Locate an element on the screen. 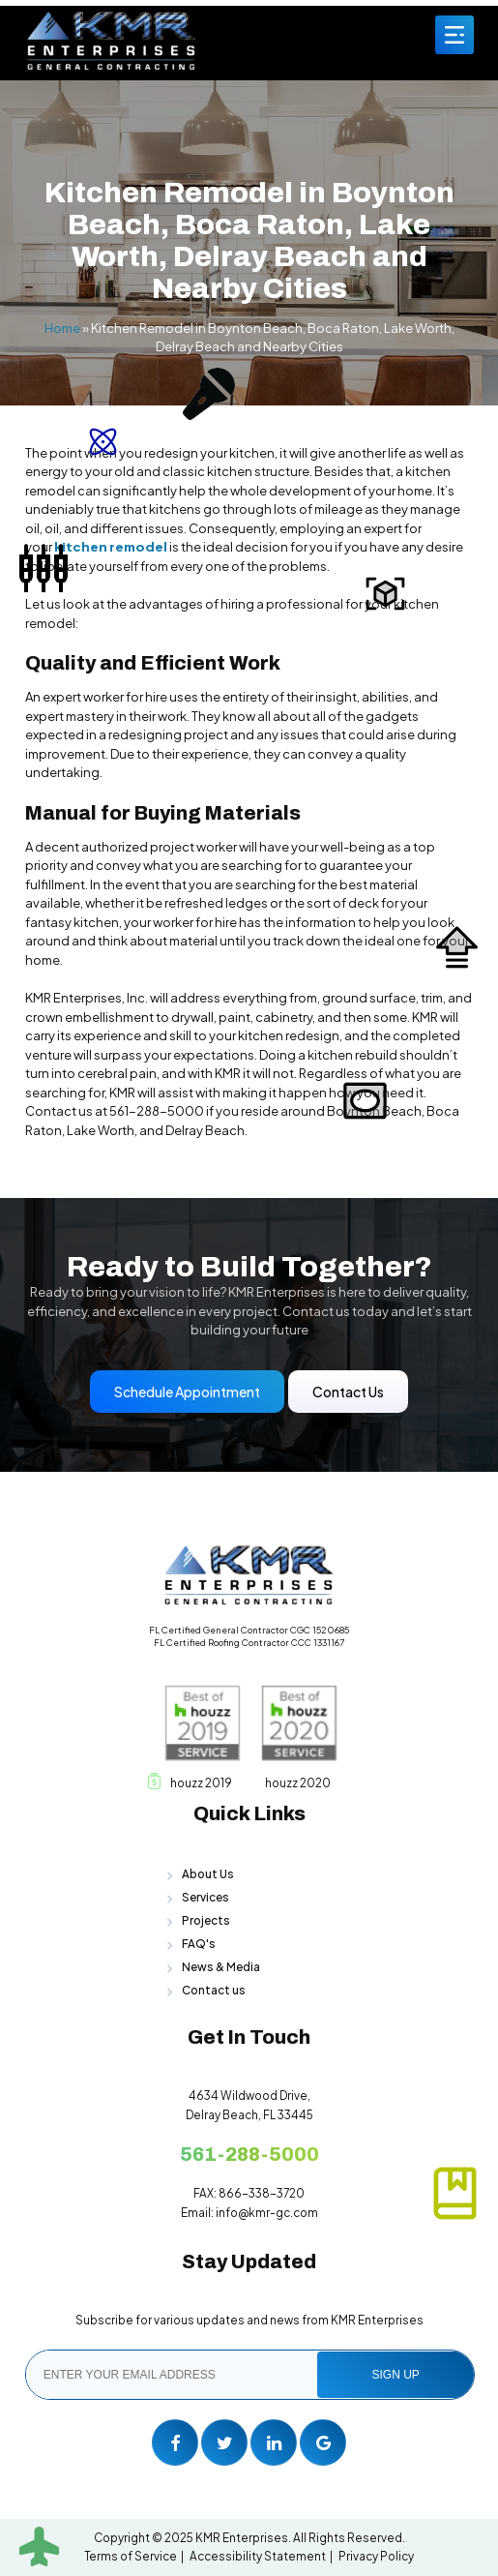 The image size is (498, 2576). access science or chemistry features is located at coordinates (103, 441).